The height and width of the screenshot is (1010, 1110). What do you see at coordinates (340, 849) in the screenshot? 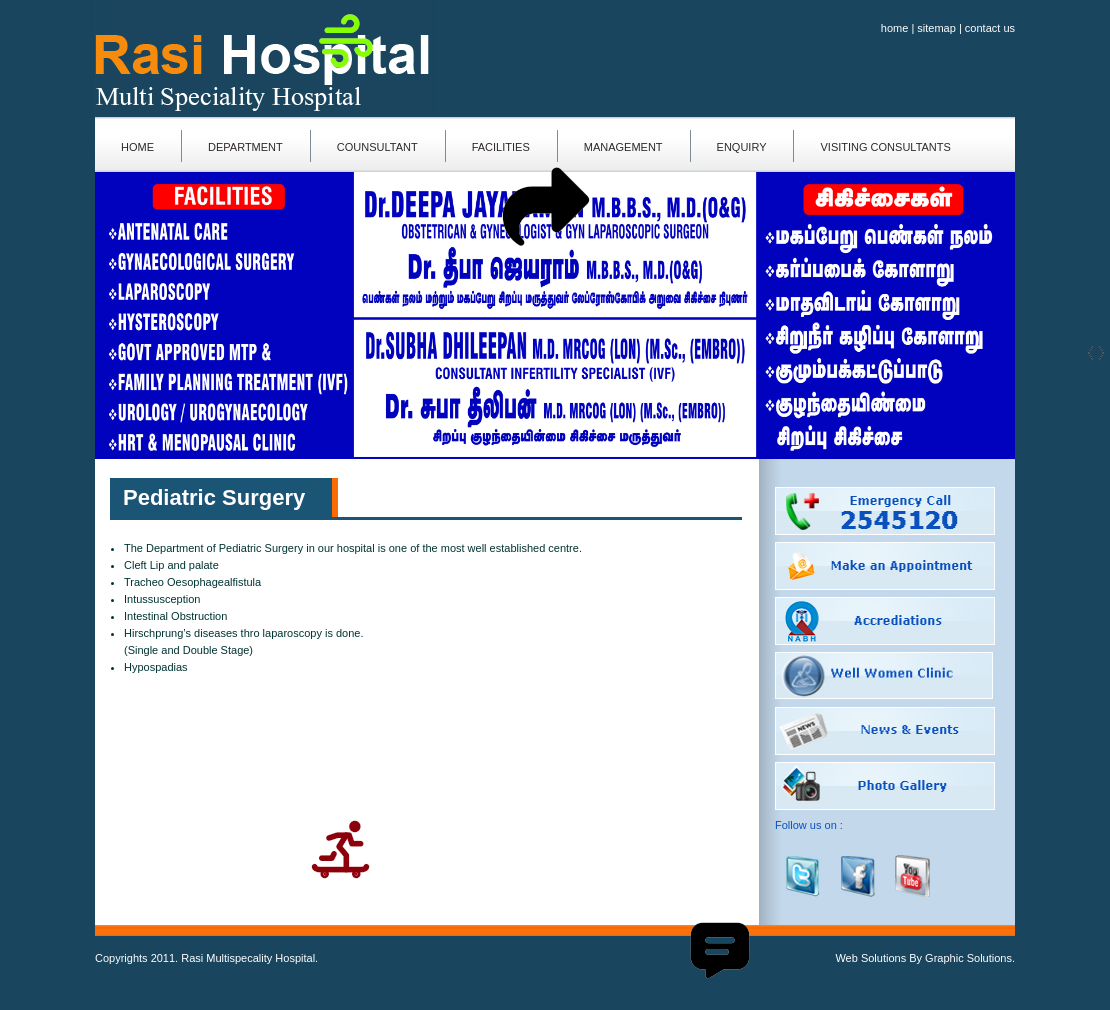
I see `browse skateboarding or action sports content` at bounding box center [340, 849].